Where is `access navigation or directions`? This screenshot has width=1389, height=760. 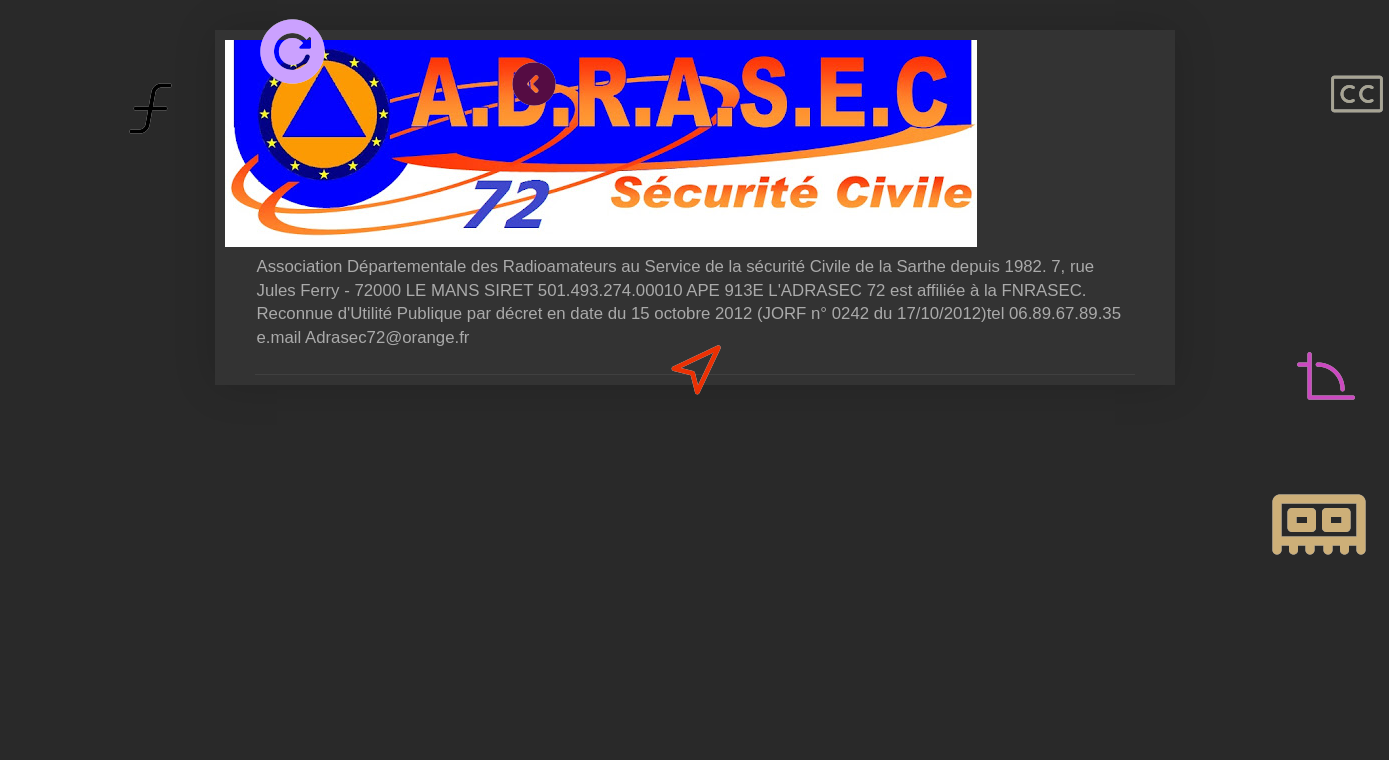 access navigation or directions is located at coordinates (695, 371).